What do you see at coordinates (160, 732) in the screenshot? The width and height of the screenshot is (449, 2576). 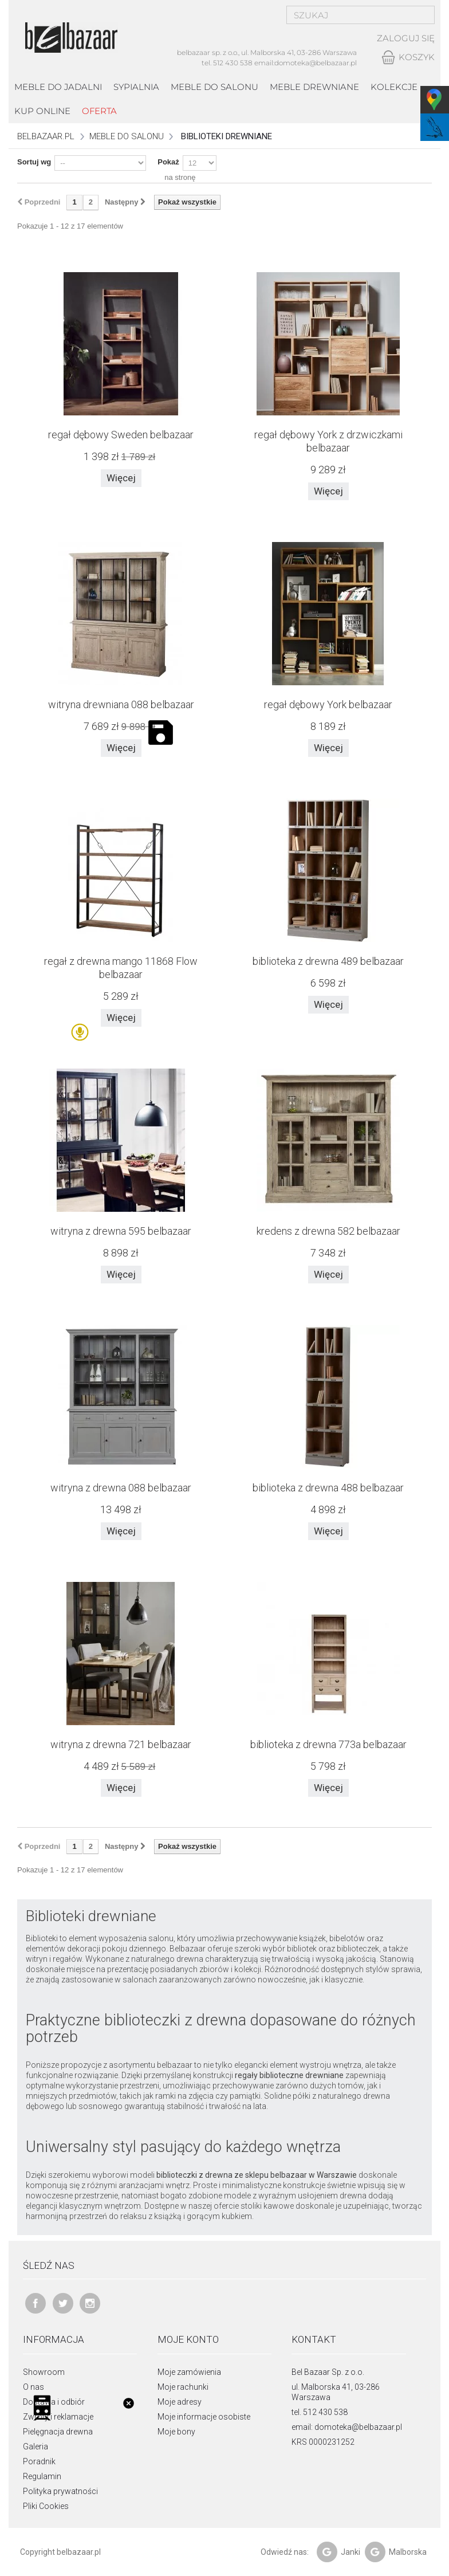 I see `save current file or document` at bounding box center [160, 732].